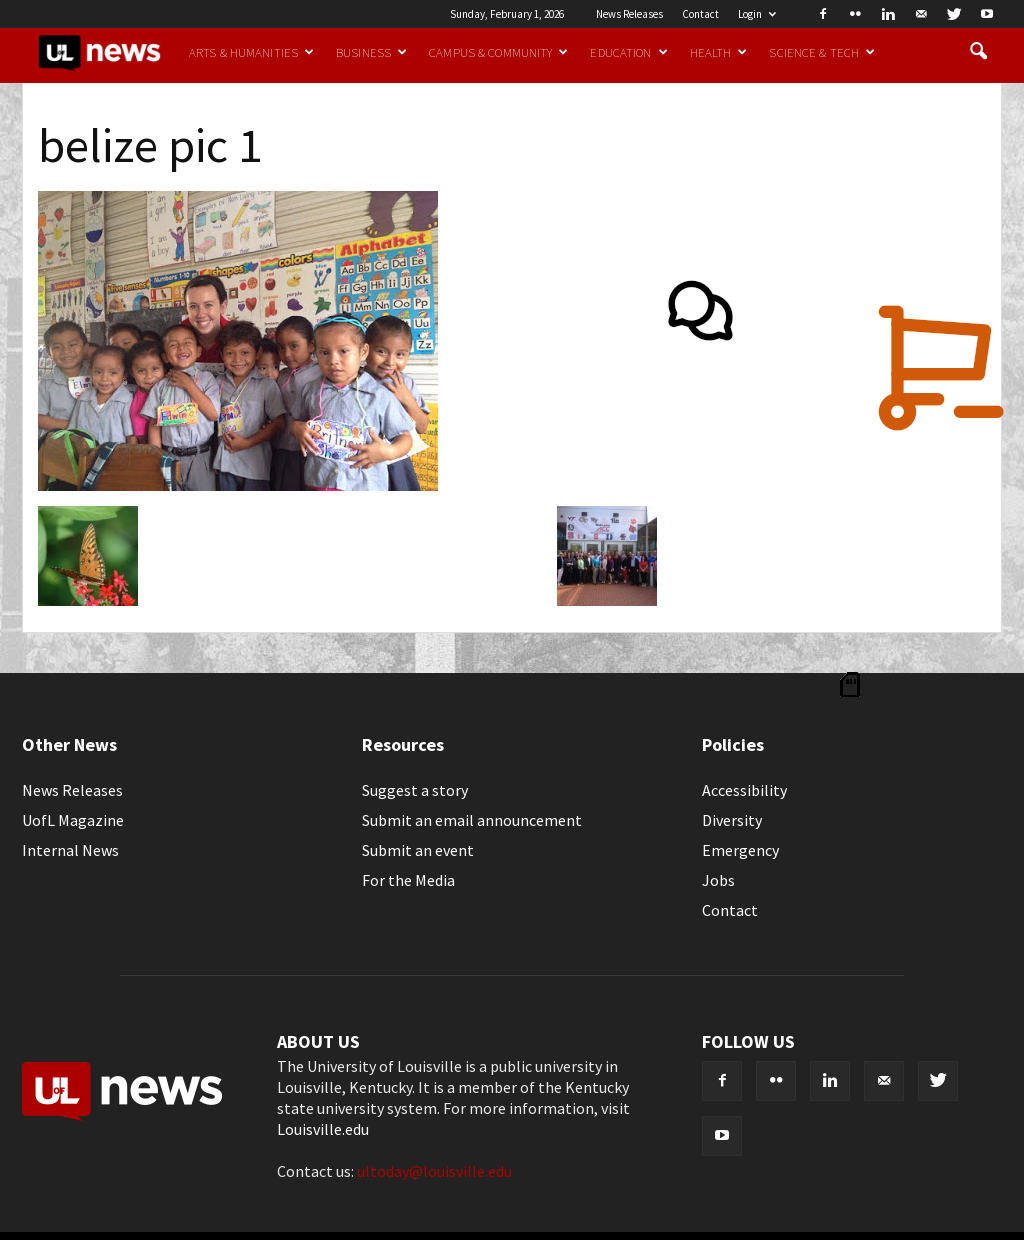  I want to click on access sd card storage settings, so click(850, 685).